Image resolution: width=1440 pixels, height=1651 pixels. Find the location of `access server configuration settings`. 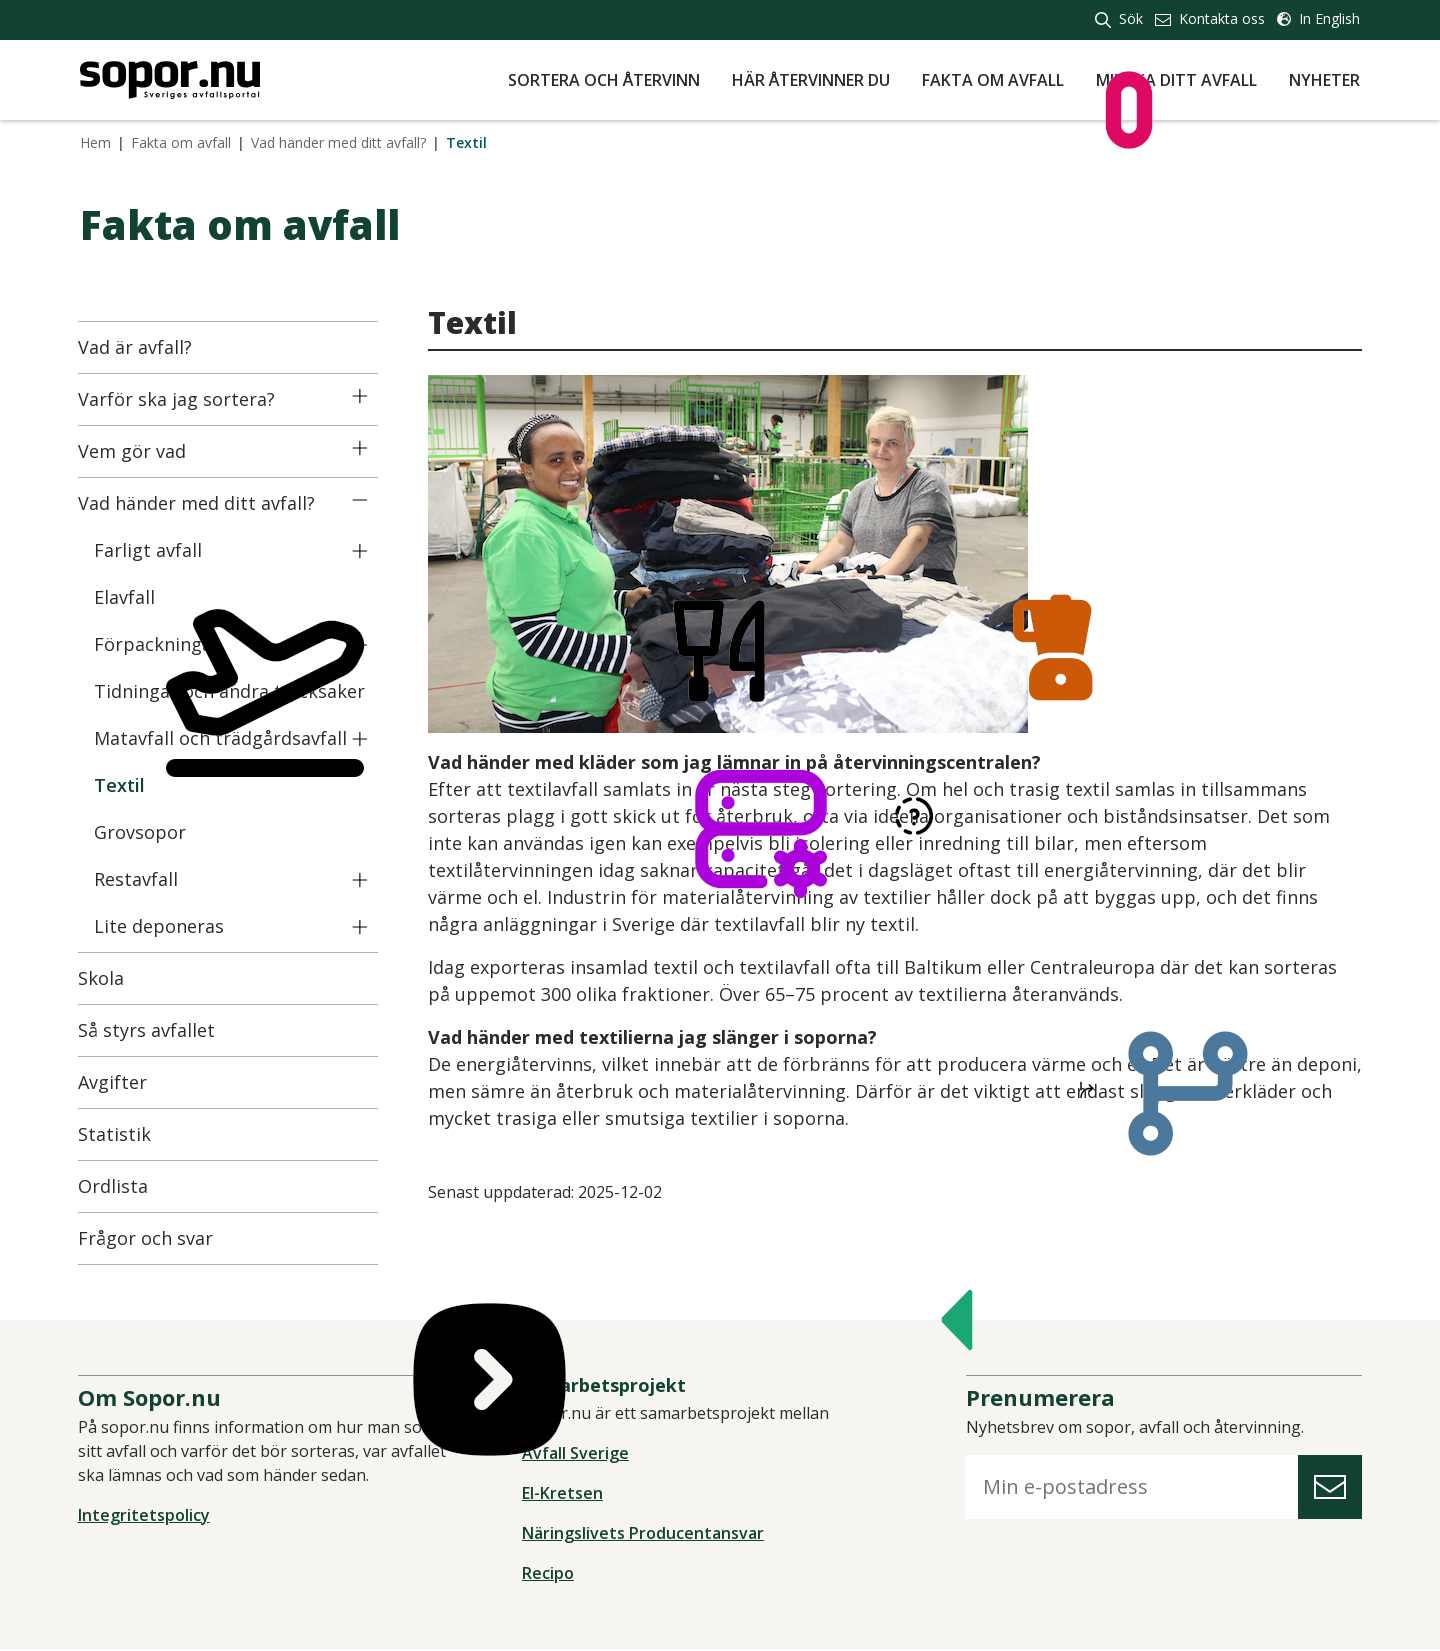

access server configuration settings is located at coordinates (761, 829).